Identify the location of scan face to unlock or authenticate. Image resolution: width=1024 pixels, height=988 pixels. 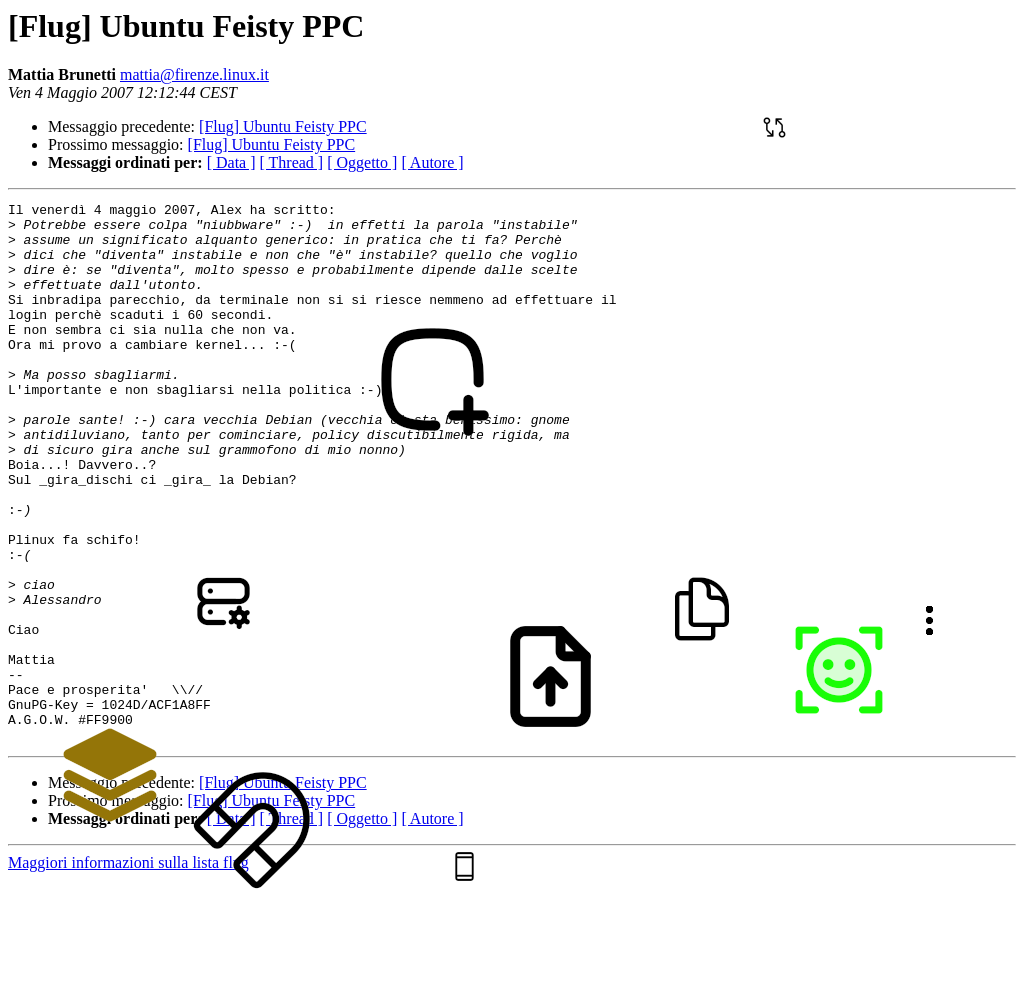
(839, 670).